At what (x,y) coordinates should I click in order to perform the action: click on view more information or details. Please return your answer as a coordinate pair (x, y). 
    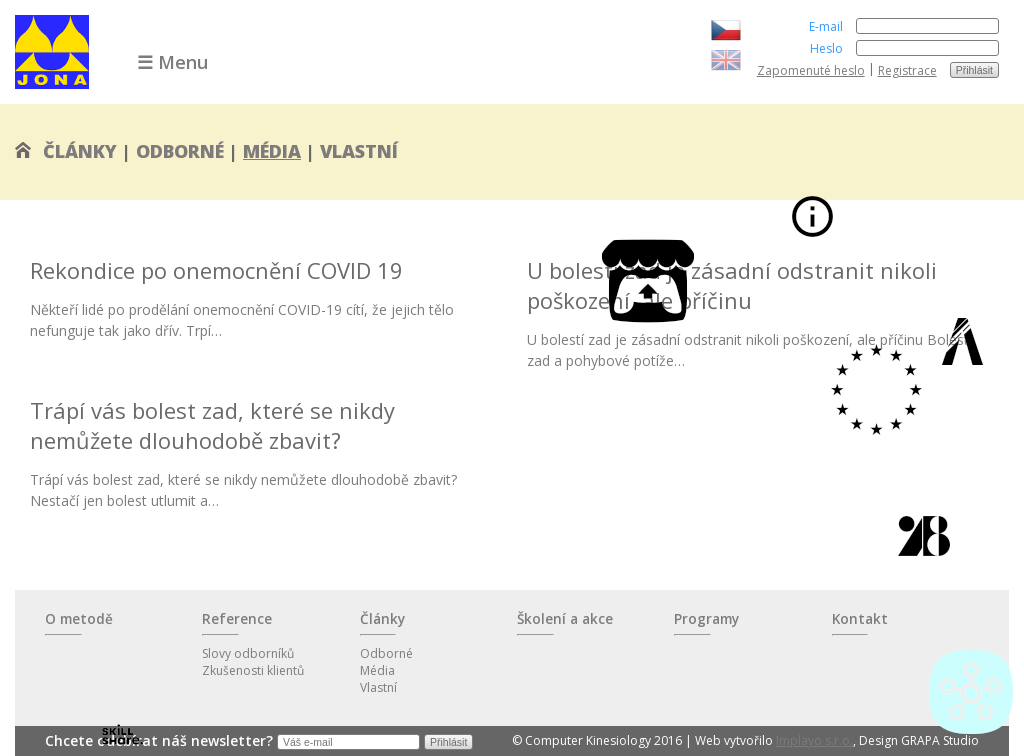
    Looking at the image, I should click on (812, 216).